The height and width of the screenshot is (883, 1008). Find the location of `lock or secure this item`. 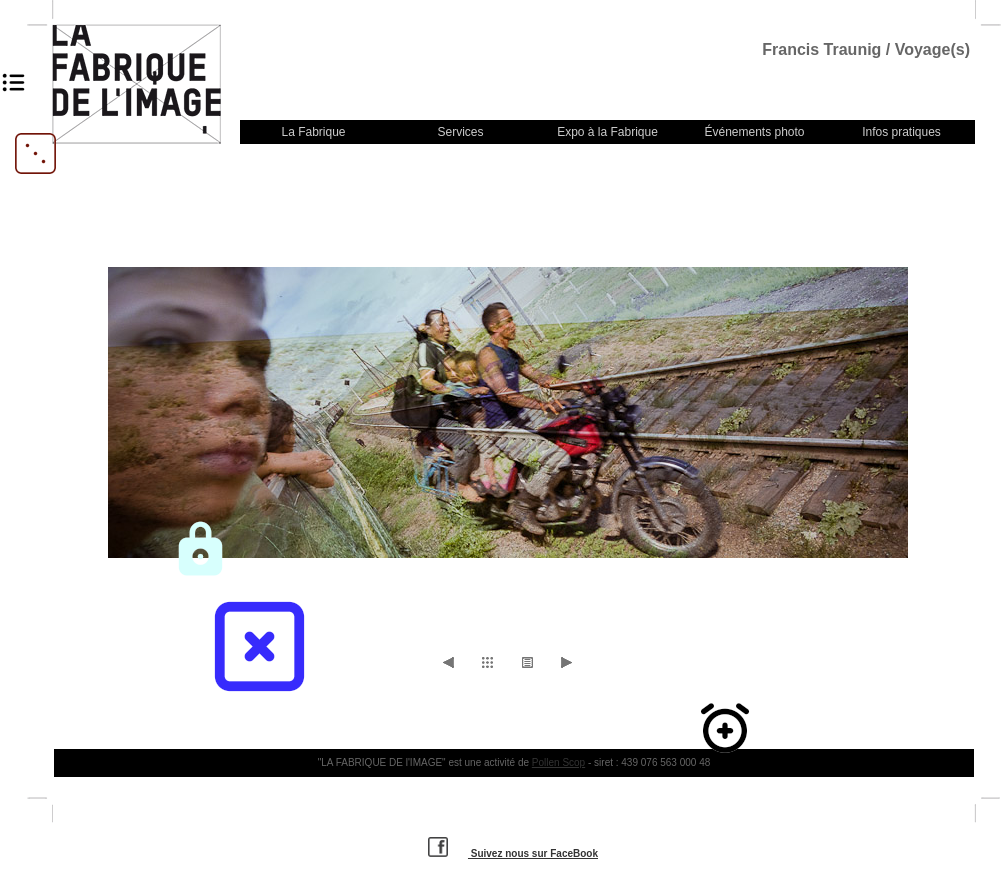

lock or secure this item is located at coordinates (200, 548).